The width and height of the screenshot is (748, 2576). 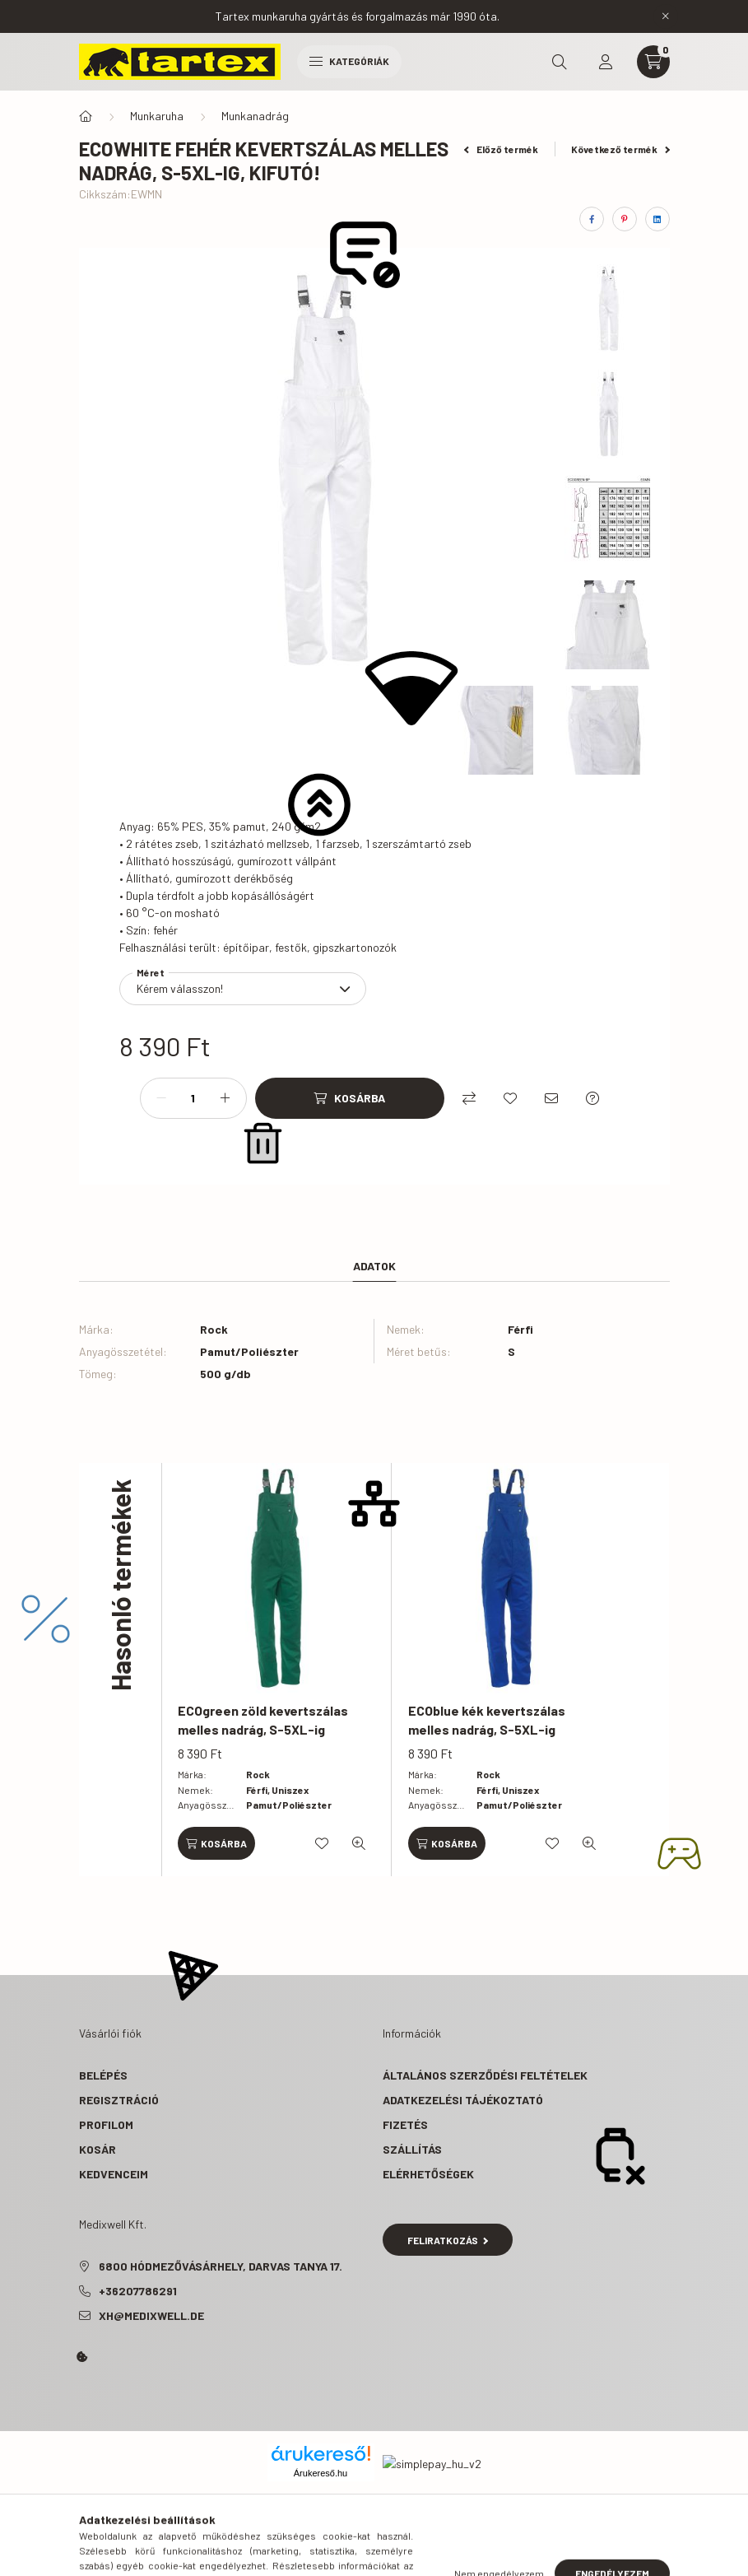 What do you see at coordinates (679, 1853) in the screenshot?
I see `access games or gaming features` at bounding box center [679, 1853].